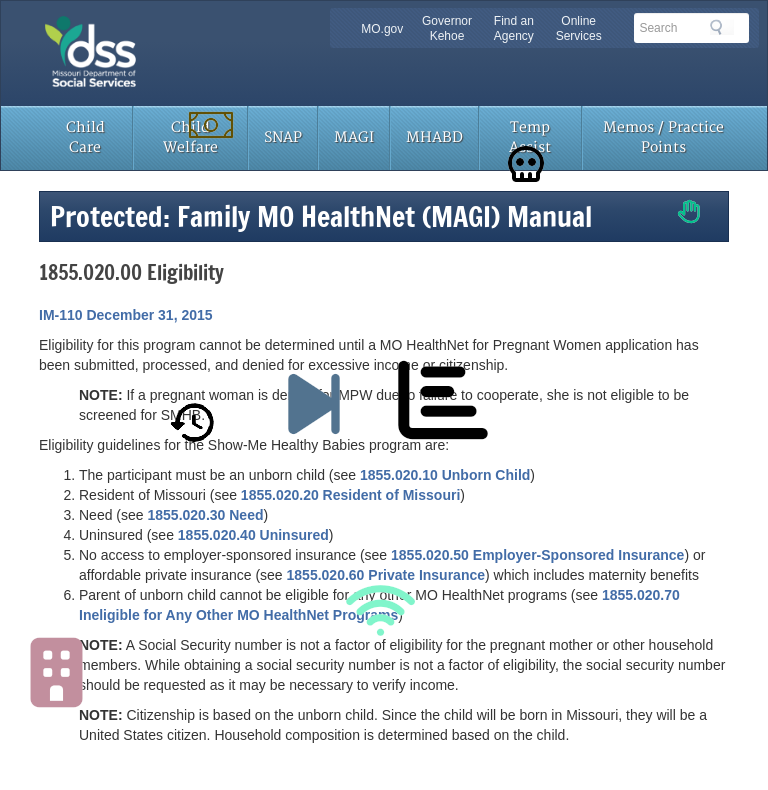  What do you see at coordinates (192, 422) in the screenshot?
I see `restore to a previous version or state` at bounding box center [192, 422].